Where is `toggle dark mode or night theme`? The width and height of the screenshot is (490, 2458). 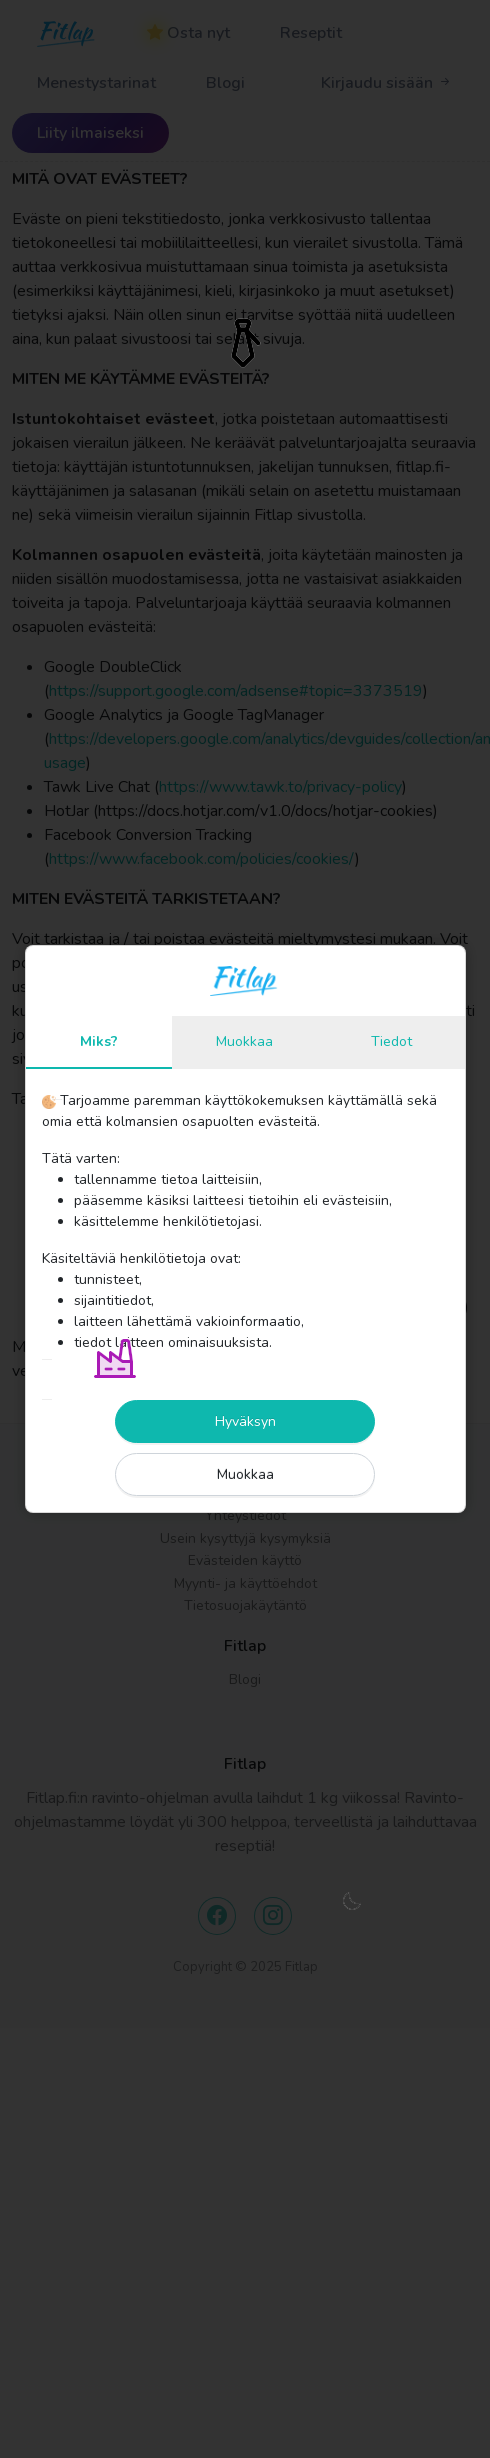 toggle dark mode or night theme is located at coordinates (351, 1901).